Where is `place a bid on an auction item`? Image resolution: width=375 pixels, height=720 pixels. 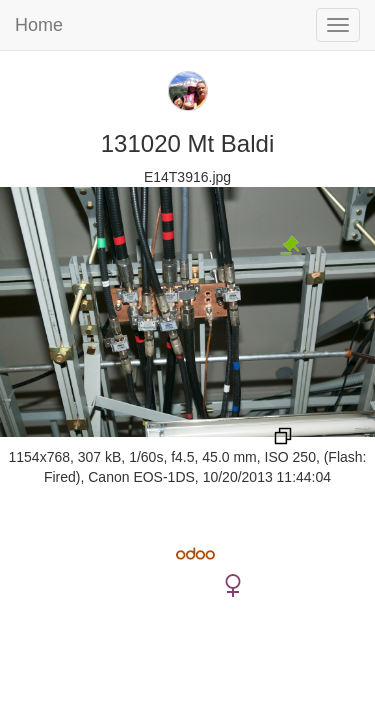
place a bid on an auction item is located at coordinates (289, 245).